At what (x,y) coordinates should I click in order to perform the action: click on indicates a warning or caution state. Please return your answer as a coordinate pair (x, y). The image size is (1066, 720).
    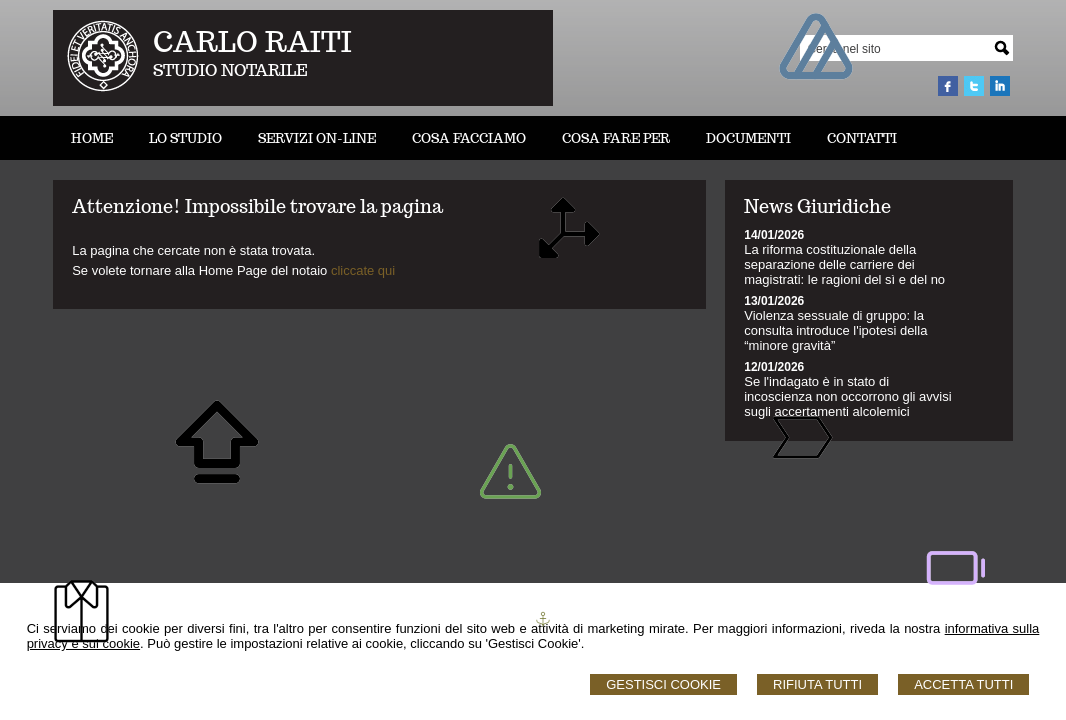
    Looking at the image, I should click on (510, 472).